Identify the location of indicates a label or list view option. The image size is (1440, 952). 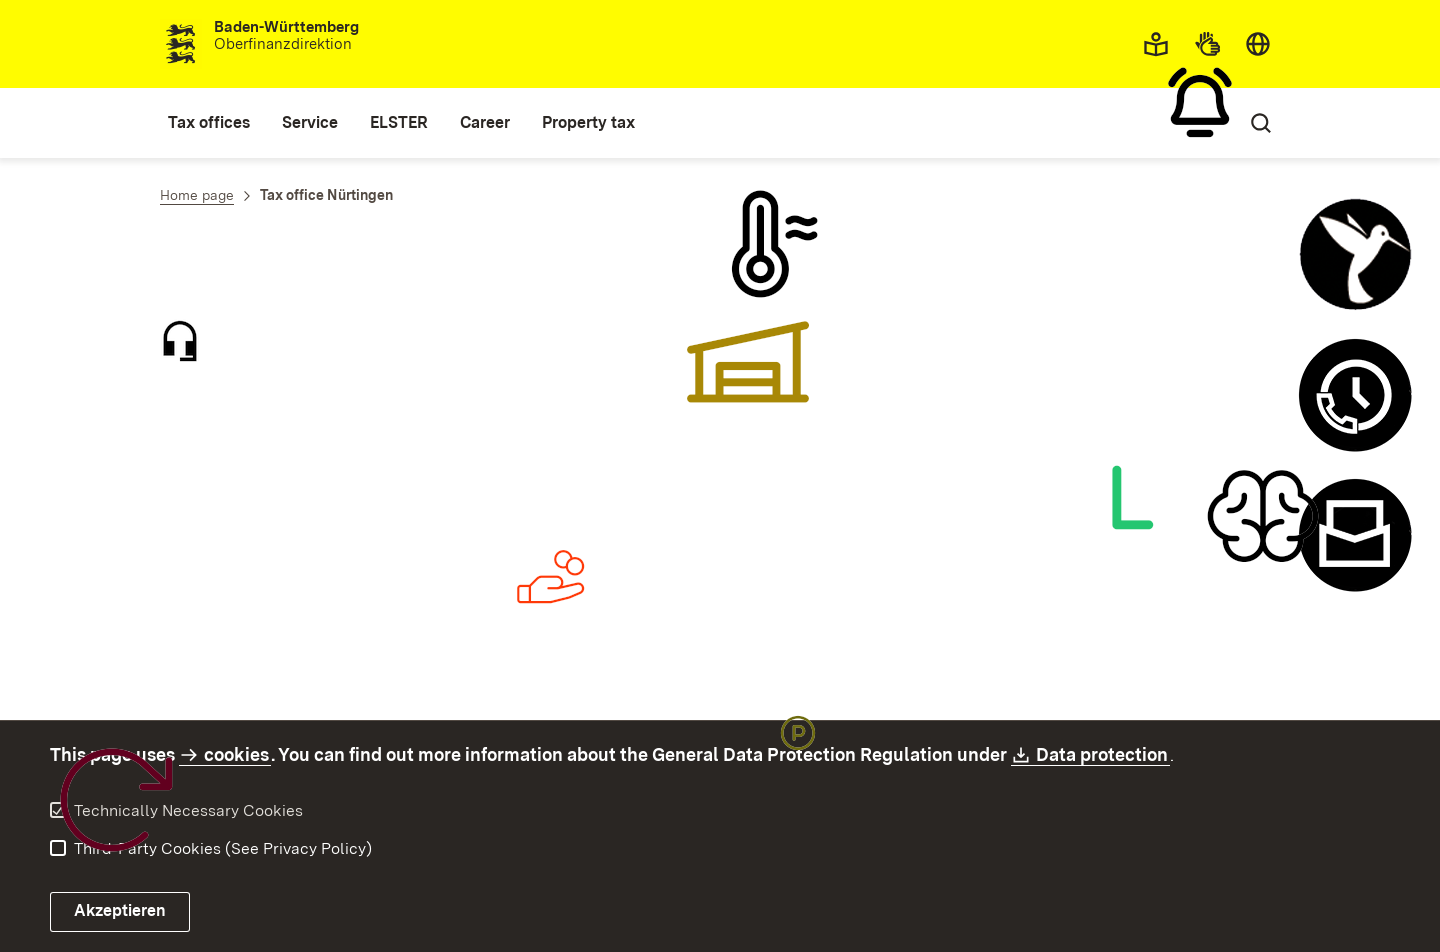
(1130, 497).